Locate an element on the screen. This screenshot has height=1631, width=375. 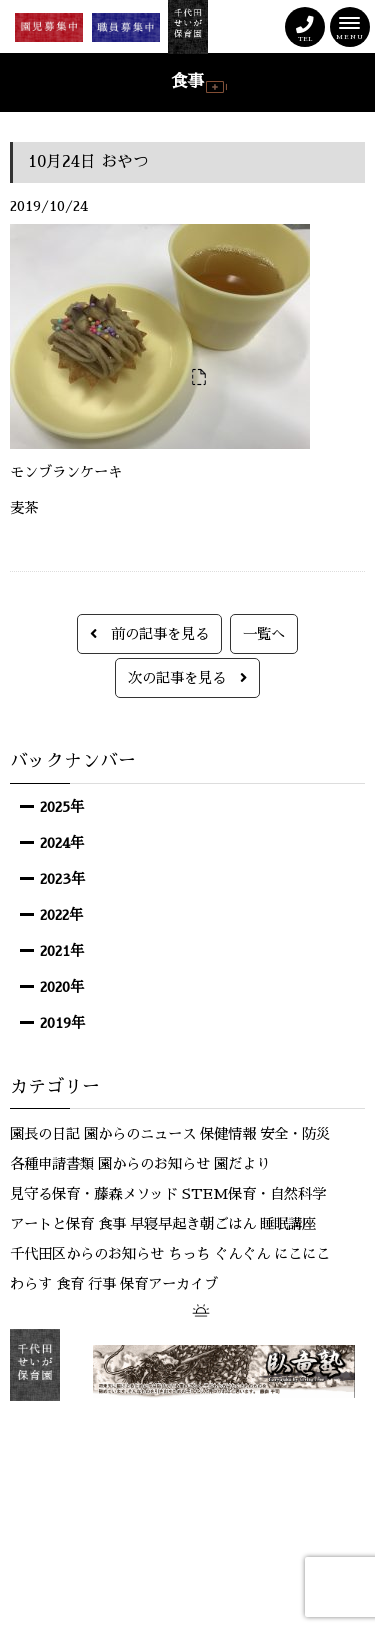
indicates a draft or incomplete file is located at coordinates (199, 377).